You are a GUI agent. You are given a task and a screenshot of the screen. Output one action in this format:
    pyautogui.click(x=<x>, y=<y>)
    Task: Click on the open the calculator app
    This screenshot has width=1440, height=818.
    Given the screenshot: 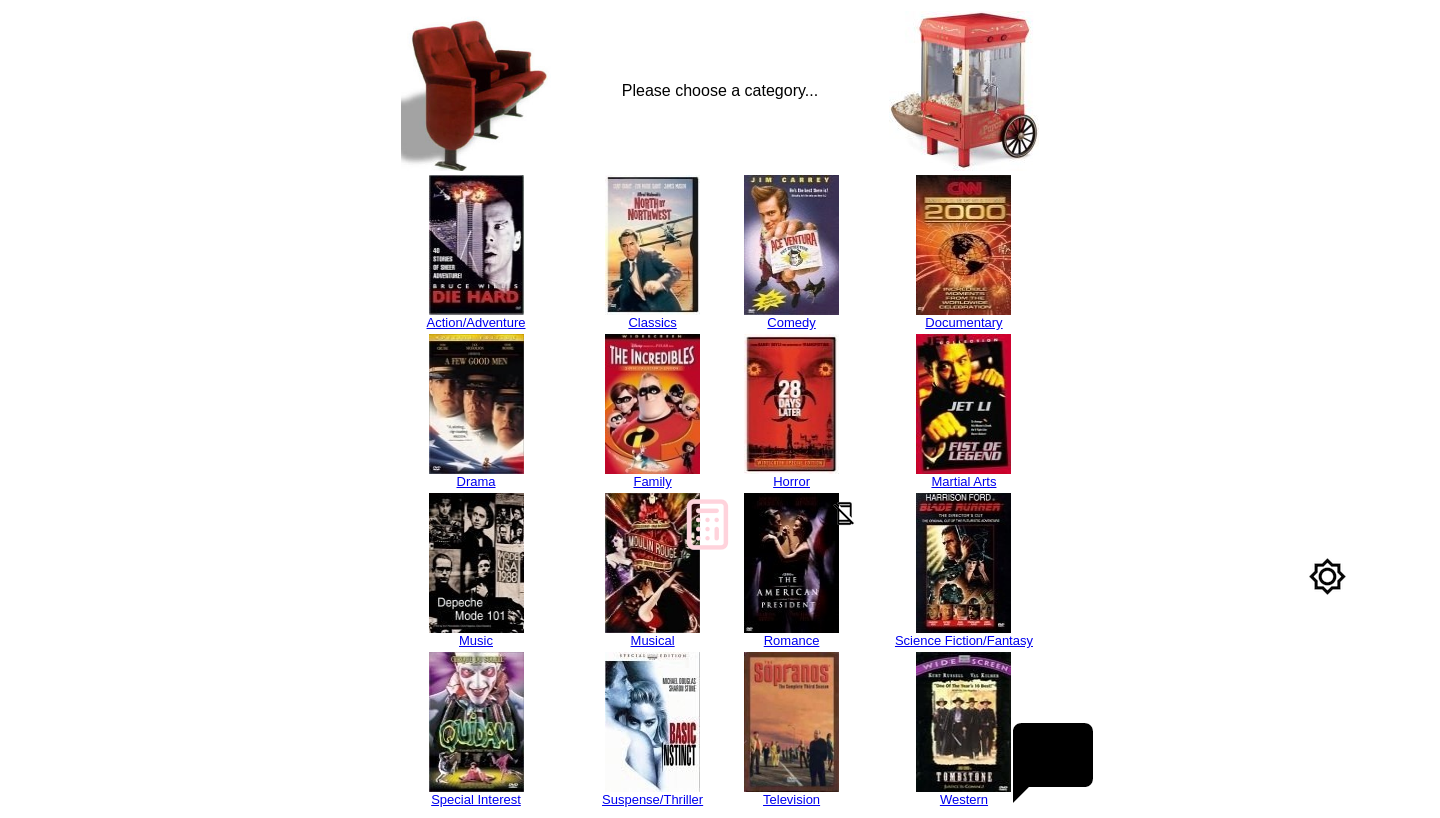 What is the action you would take?
    pyautogui.click(x=707, y=524)
    